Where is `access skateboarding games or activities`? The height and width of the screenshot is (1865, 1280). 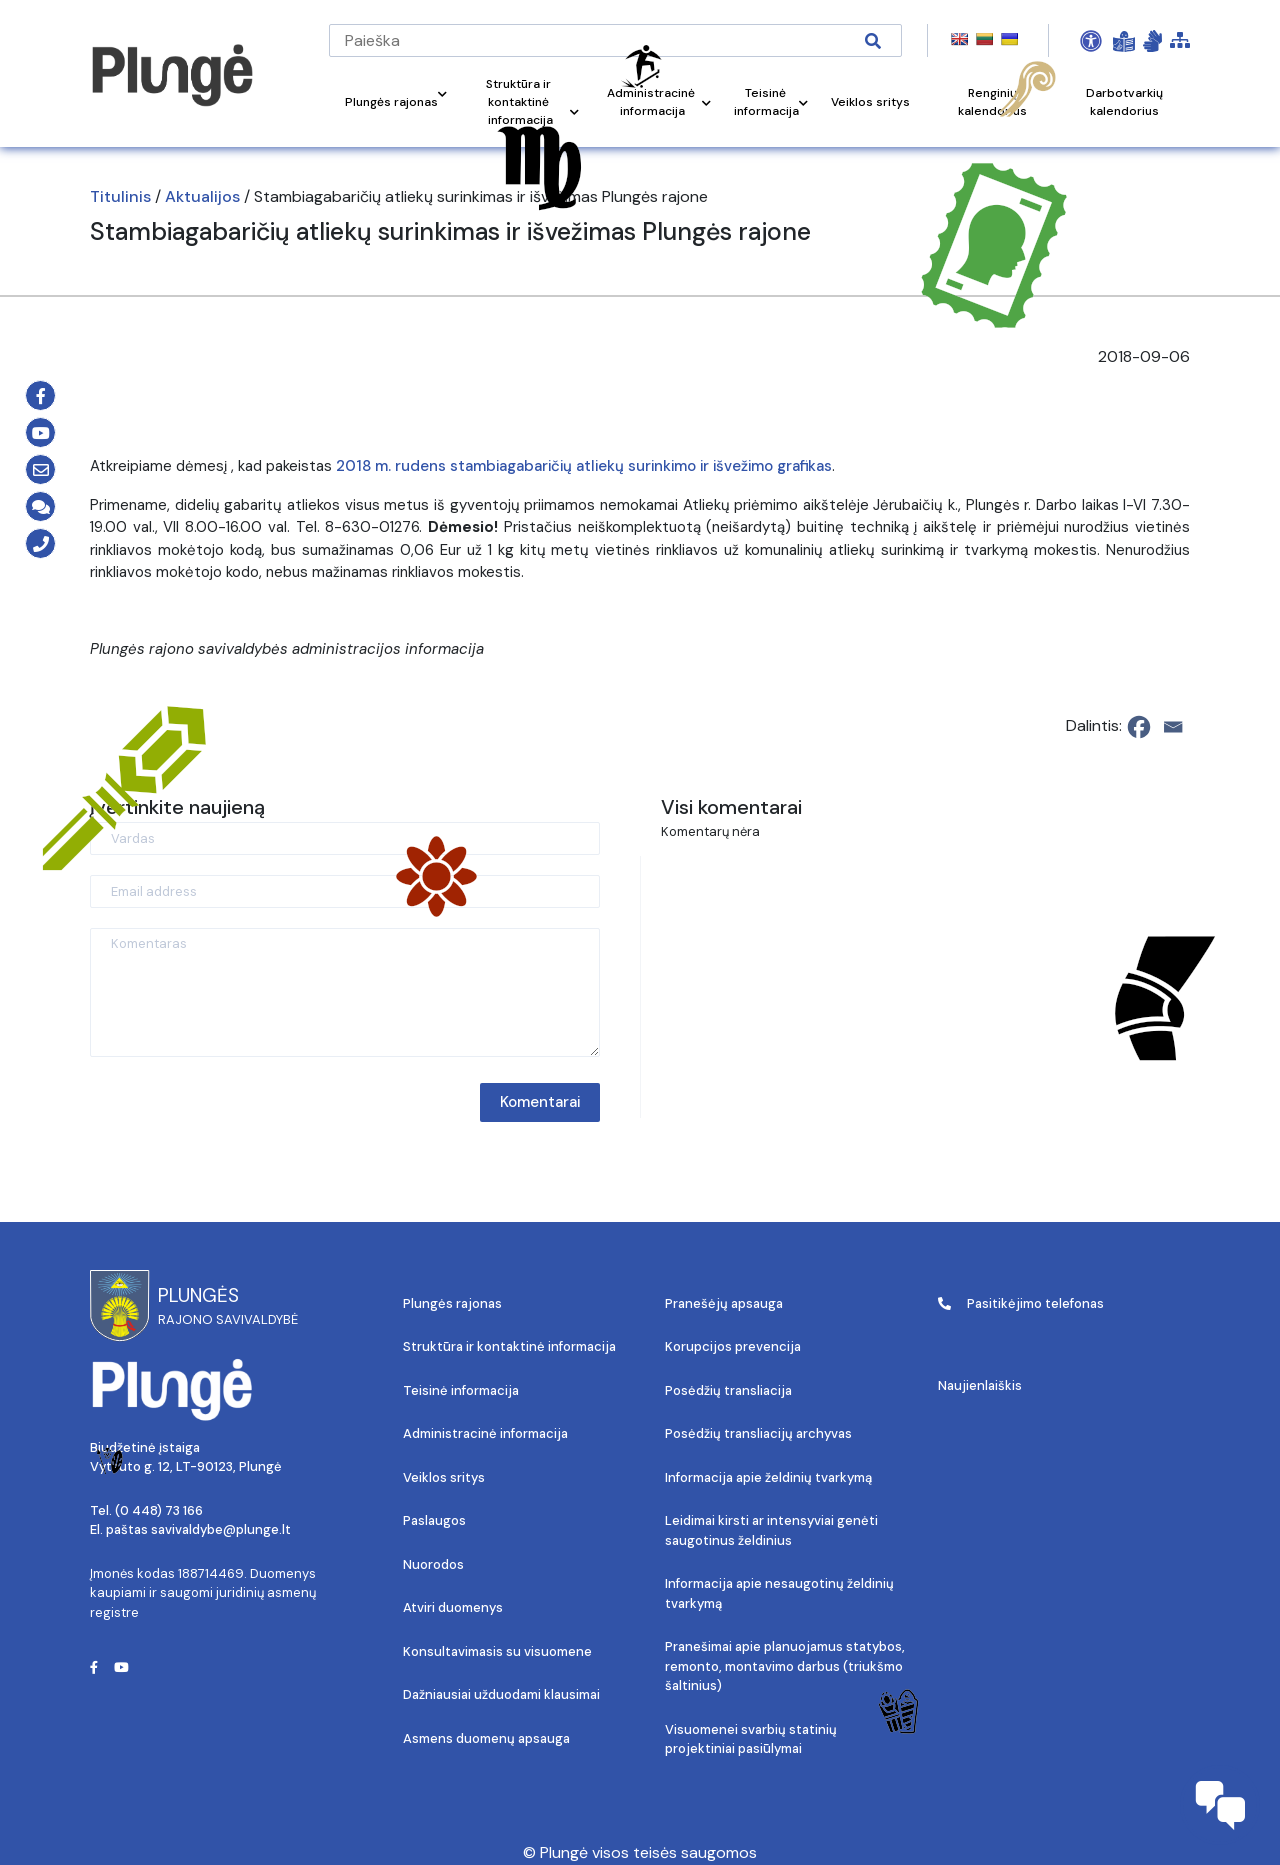 access skateboarding games or activities is located at coordinates (642, 66).